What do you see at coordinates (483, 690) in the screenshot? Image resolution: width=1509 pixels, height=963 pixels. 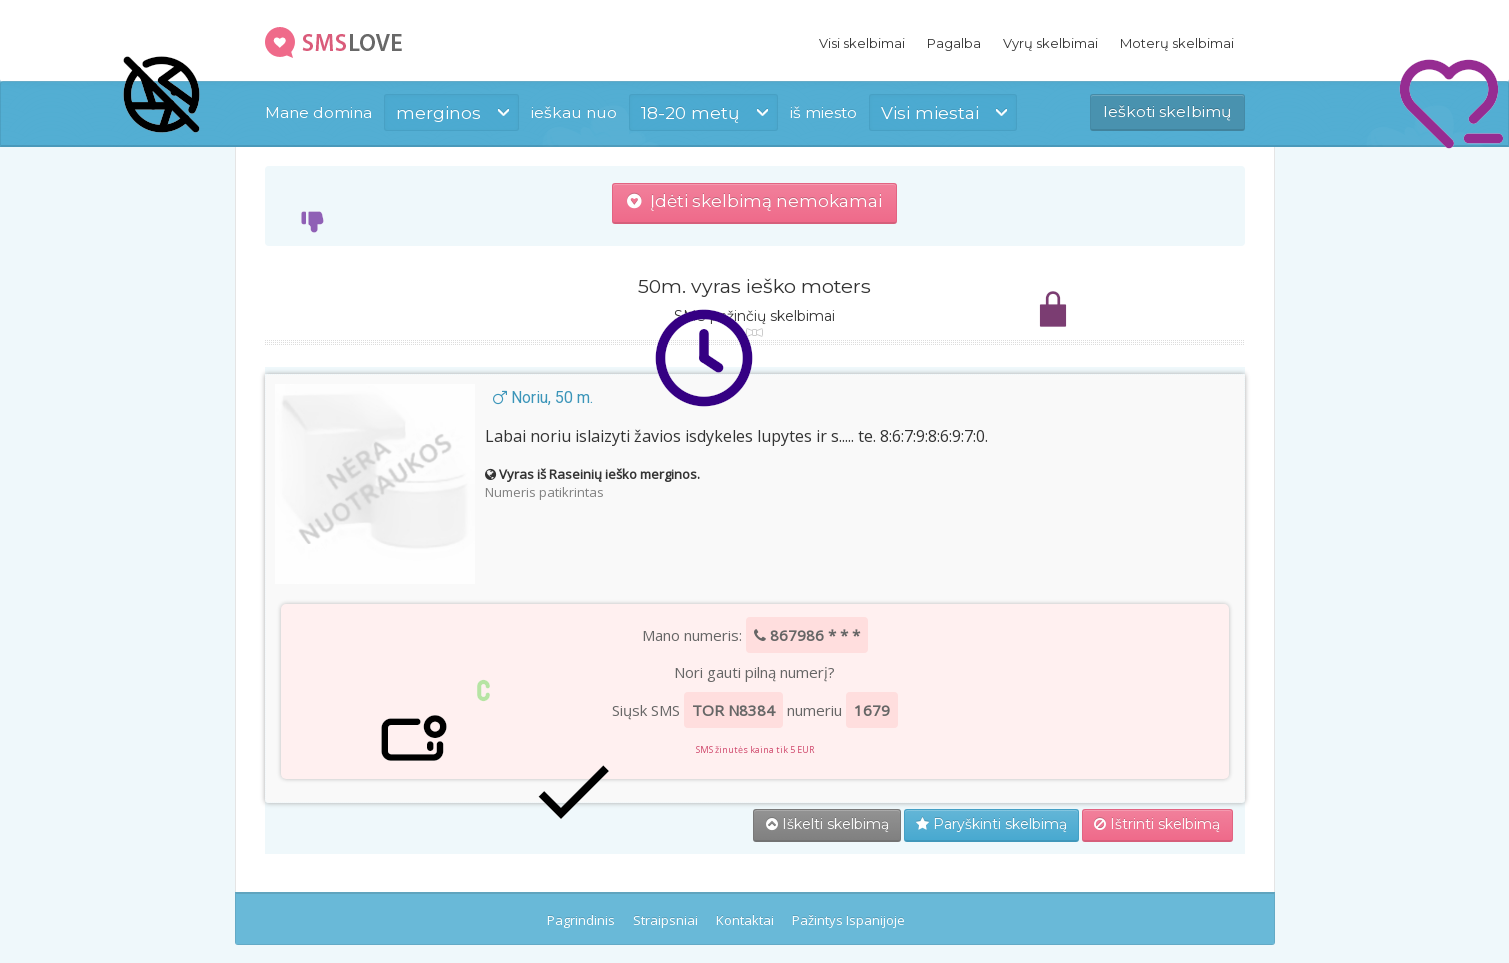 I see `indicates a "C" grade or rating` at bounding box center [483, 690].